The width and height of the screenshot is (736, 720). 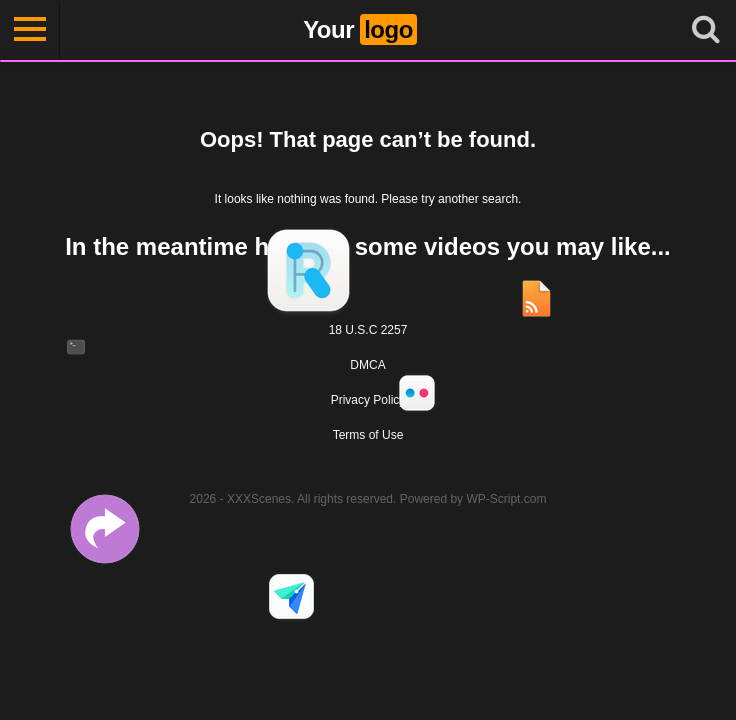 What do you see at coordinates (291, 596) in the screenshot?
I see `open feishu messaging app` at bounding box center [291, 596].